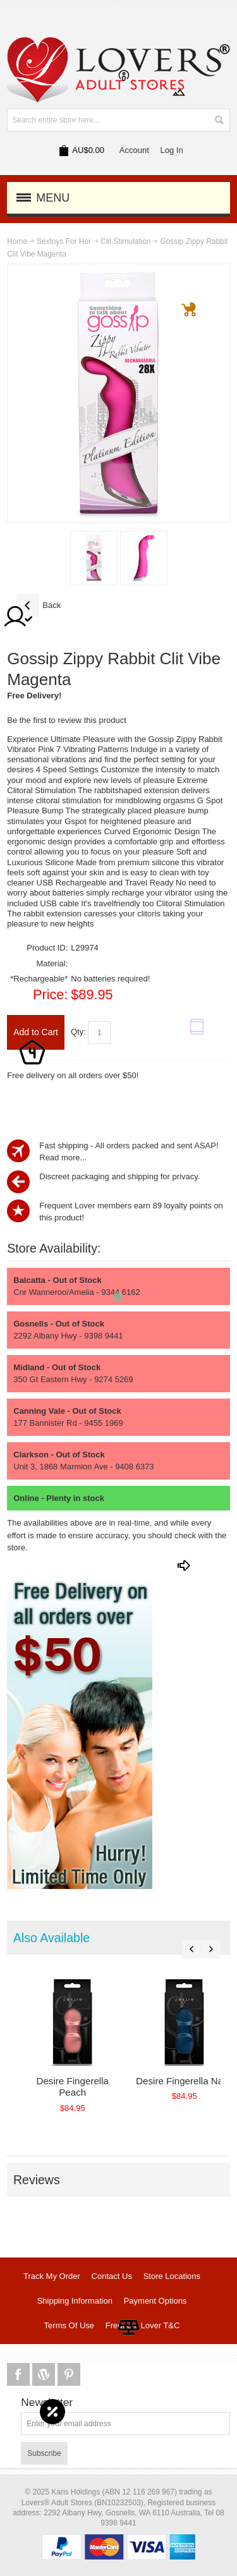 This screenshot has width=237, height=2576. What do you see at coordinates (189, 309) in the screenshot?
I see `access baby or parenting-related features` at bounding box center [189, 309].